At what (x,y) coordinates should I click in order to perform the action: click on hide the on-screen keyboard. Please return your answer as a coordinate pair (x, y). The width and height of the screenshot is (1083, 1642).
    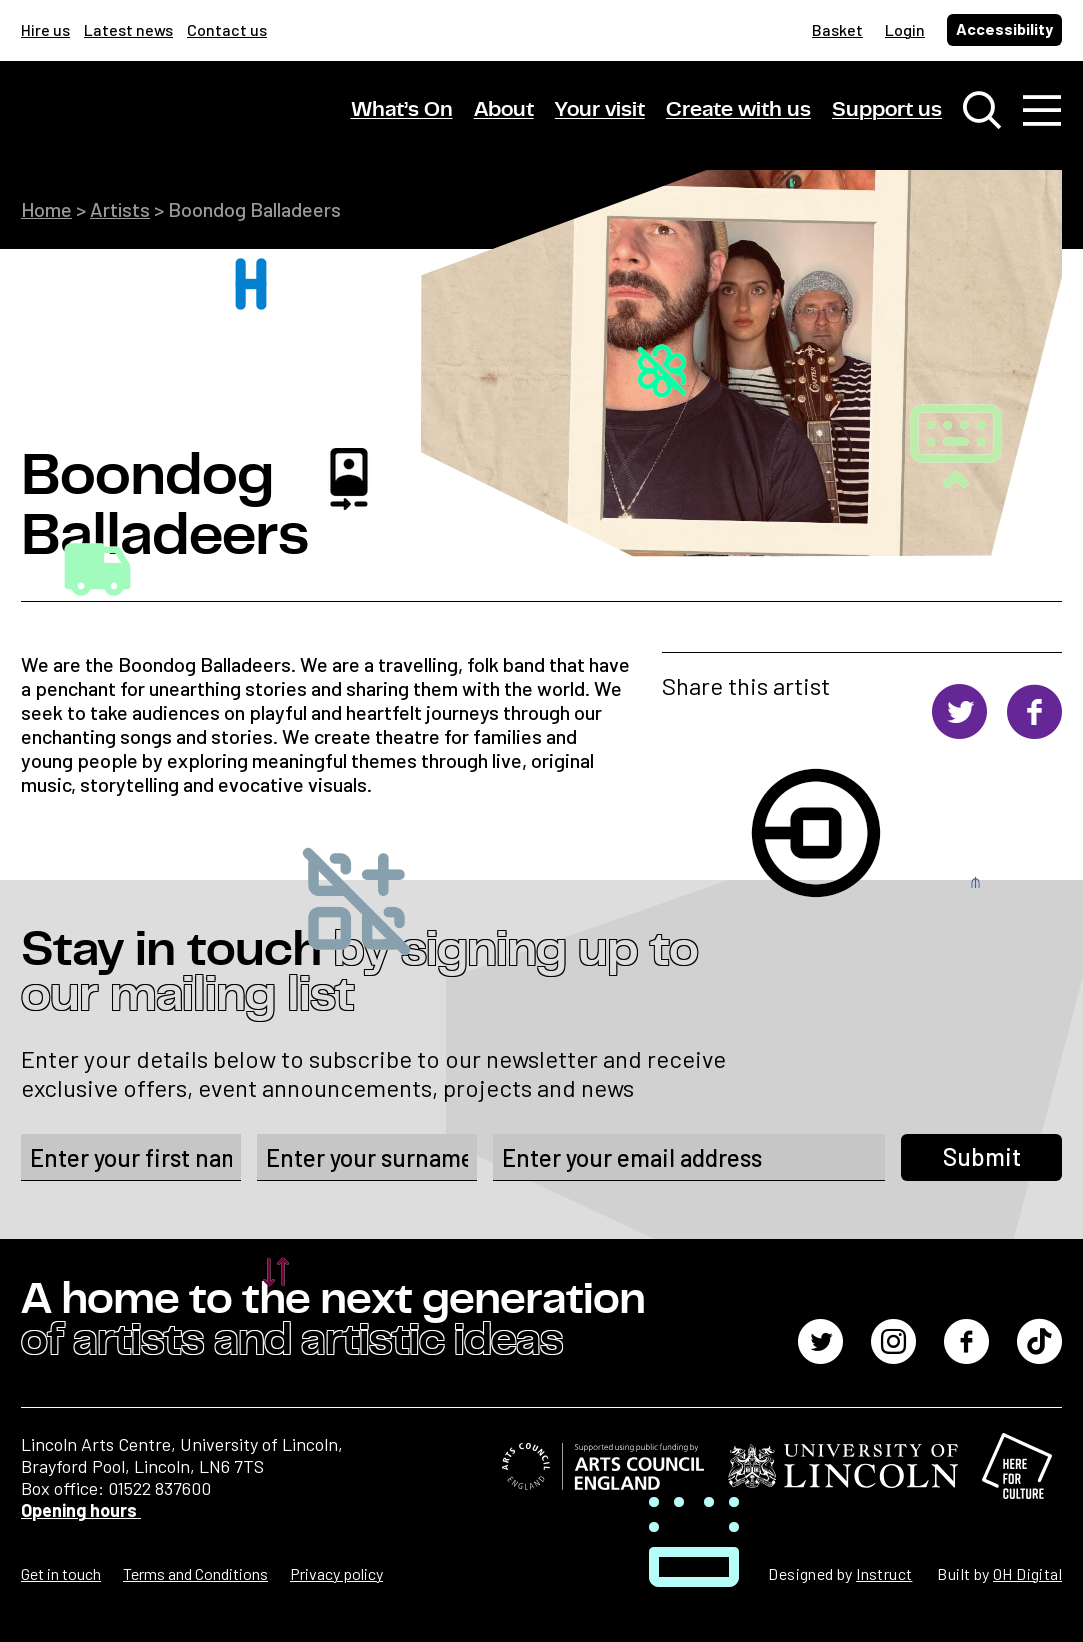
    Looking at the image, I should click on (956, 446).